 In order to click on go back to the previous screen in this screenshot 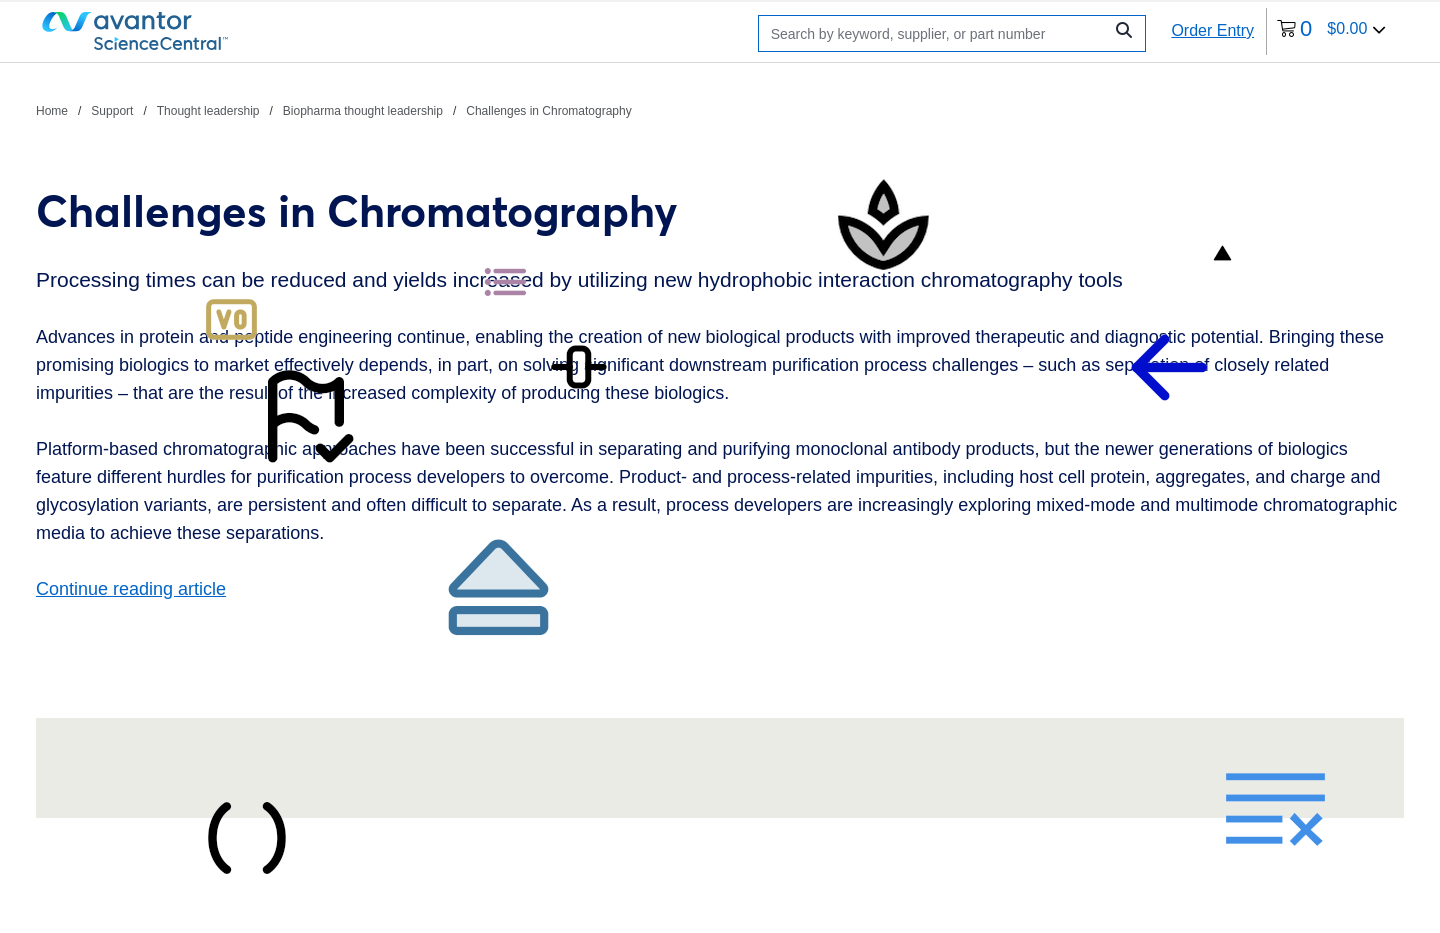, I will do `click(1169, 367)`.